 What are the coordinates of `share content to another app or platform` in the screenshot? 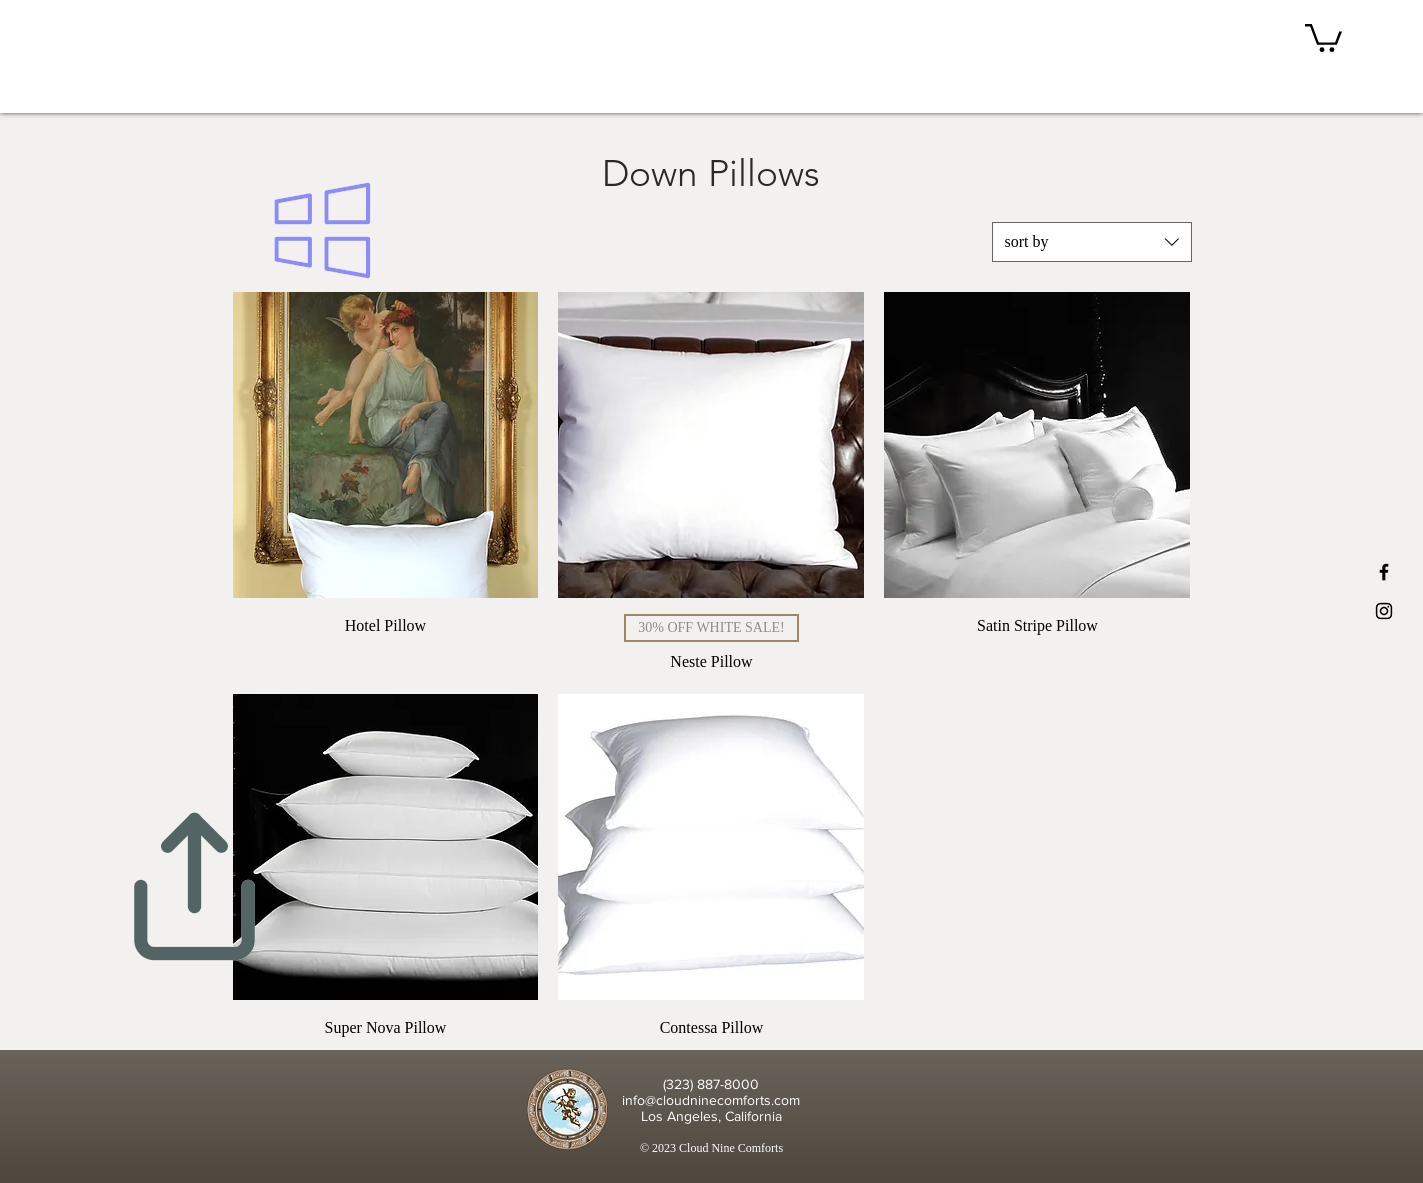 It's located at (194, 886).